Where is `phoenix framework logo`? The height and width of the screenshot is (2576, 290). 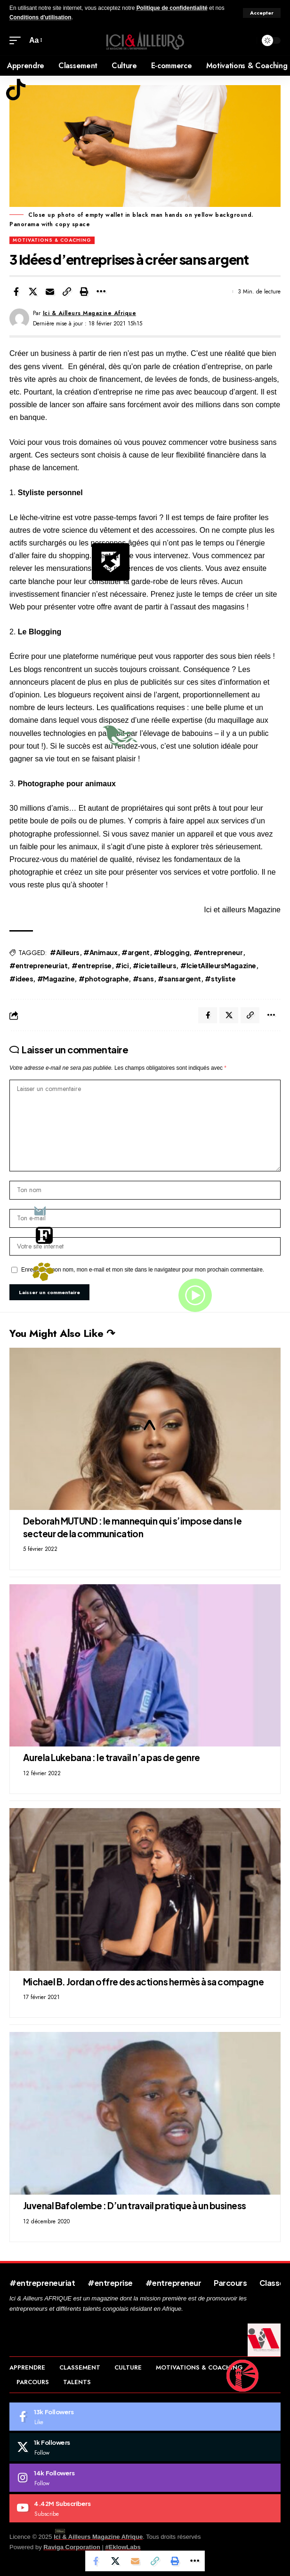 phoenix framework logo is located at coordinates (120, 737).